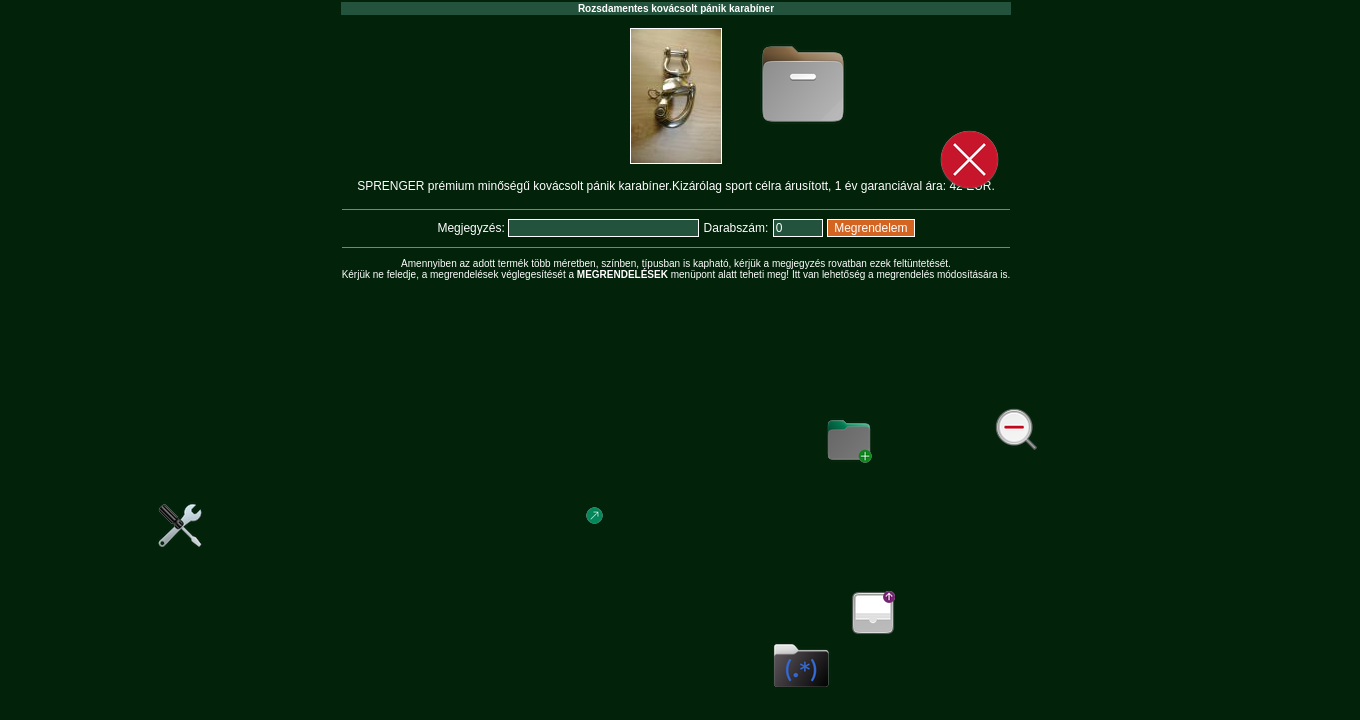 The width and height of the screenshot is (1360, 720). I want to click on folder containing regular expression files or scripts, so click(801, 667).